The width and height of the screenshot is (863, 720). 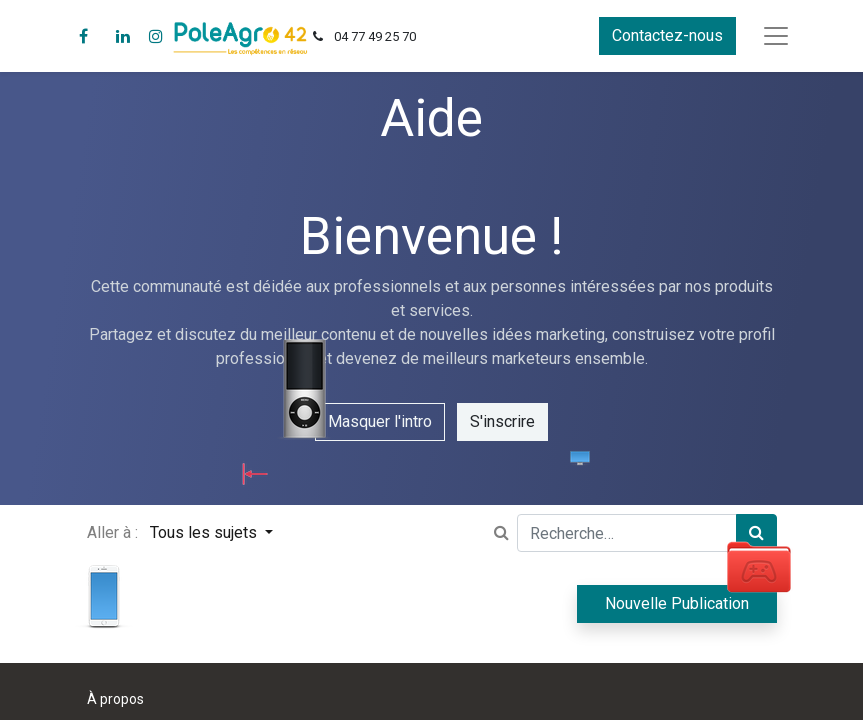 What do you see at coordinates (759, 567) in the screenshot?
I see `open your games folder` at bounding box center [759, 567].